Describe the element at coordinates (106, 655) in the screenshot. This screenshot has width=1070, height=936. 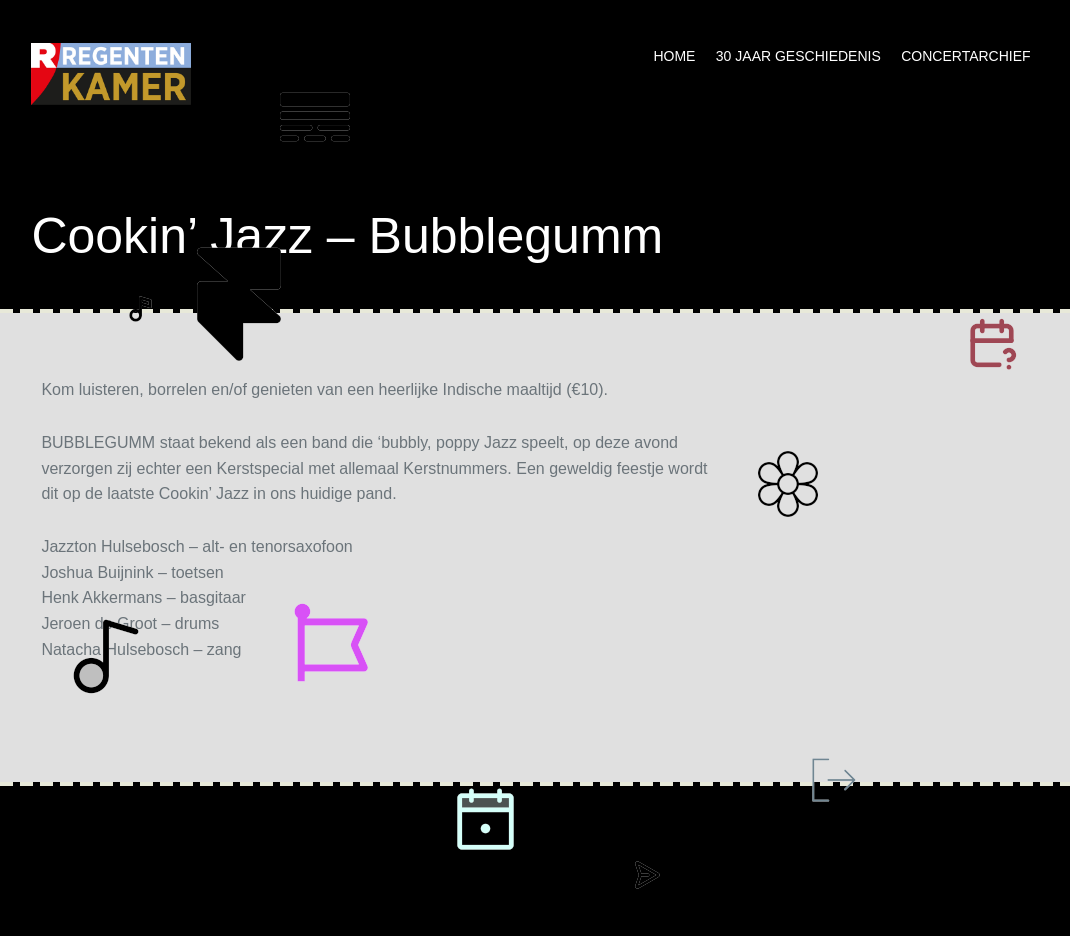
I see `access music or audio player` at that location.